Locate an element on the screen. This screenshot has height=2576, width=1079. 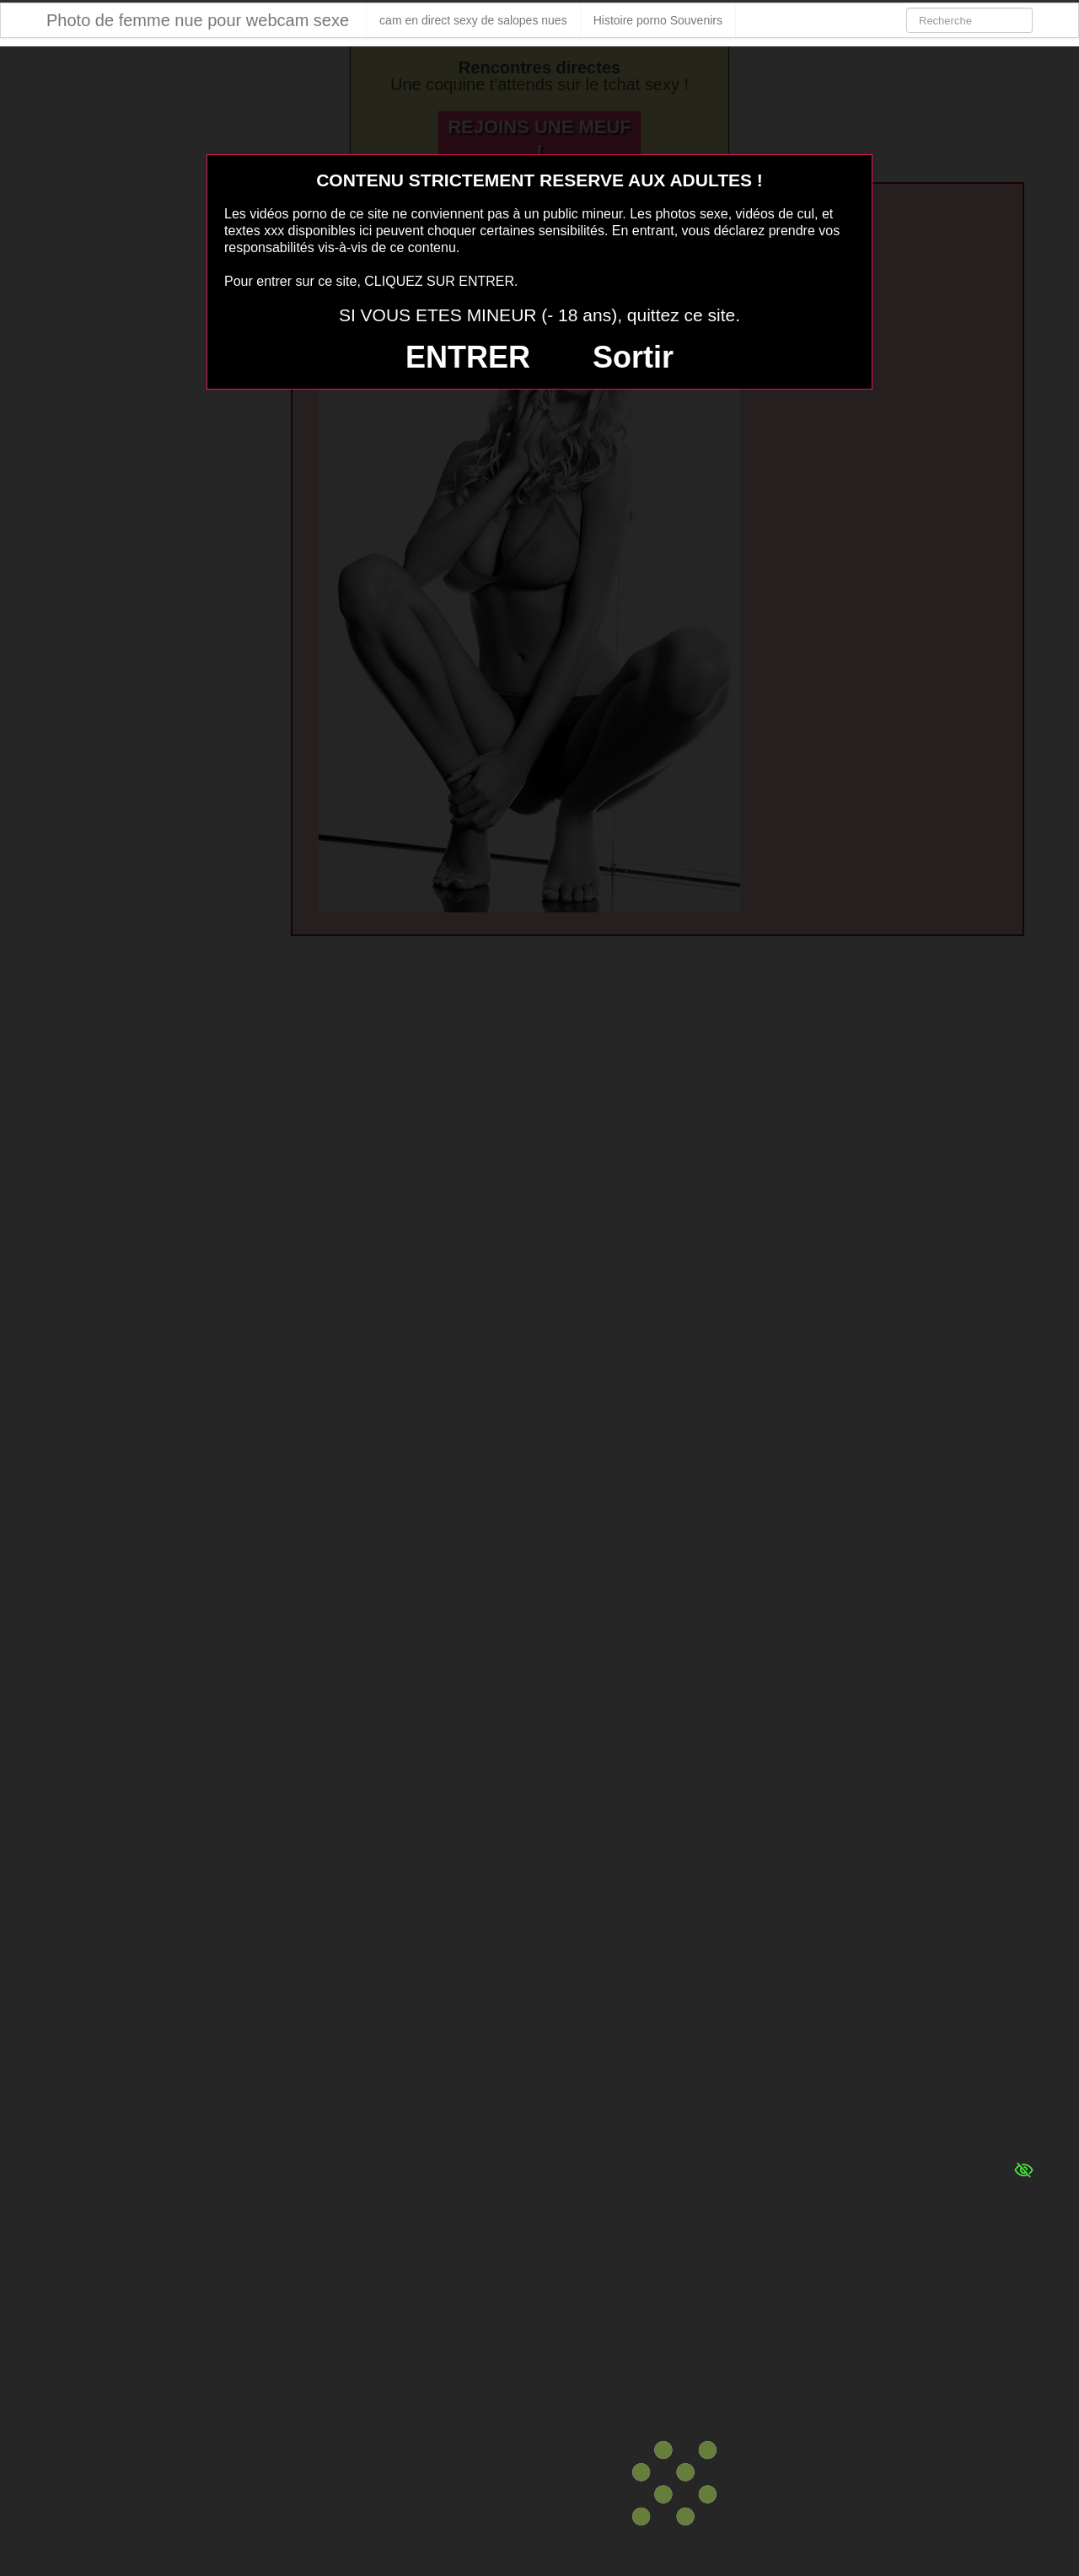
adjust image grain or noise settings is located at coordinates (674, 2483).